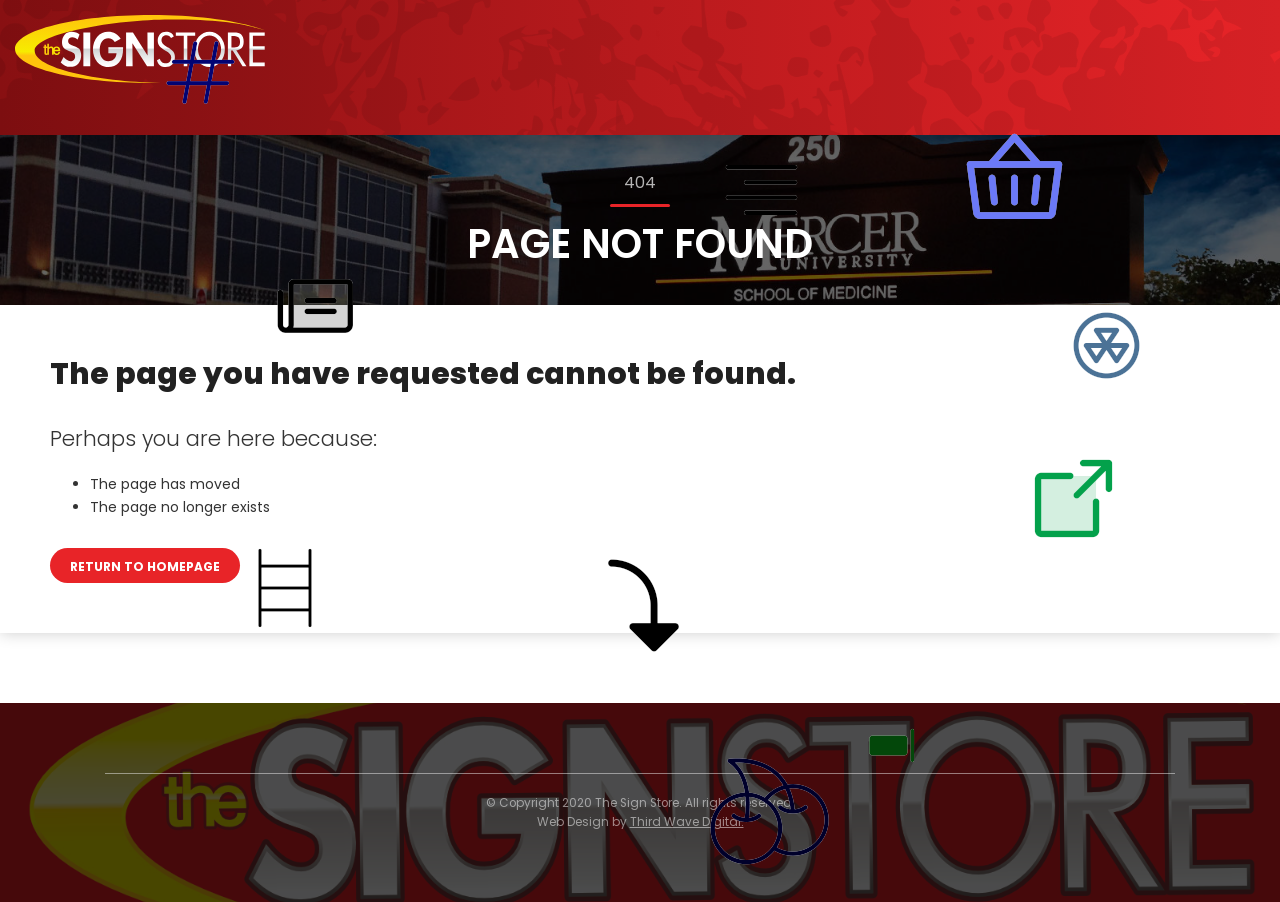 The width and height of the screenshot is (1280, 902). Describe the element at coordinates (200, 72) in the screenshot. I see `view or browse hashtags` at that location.